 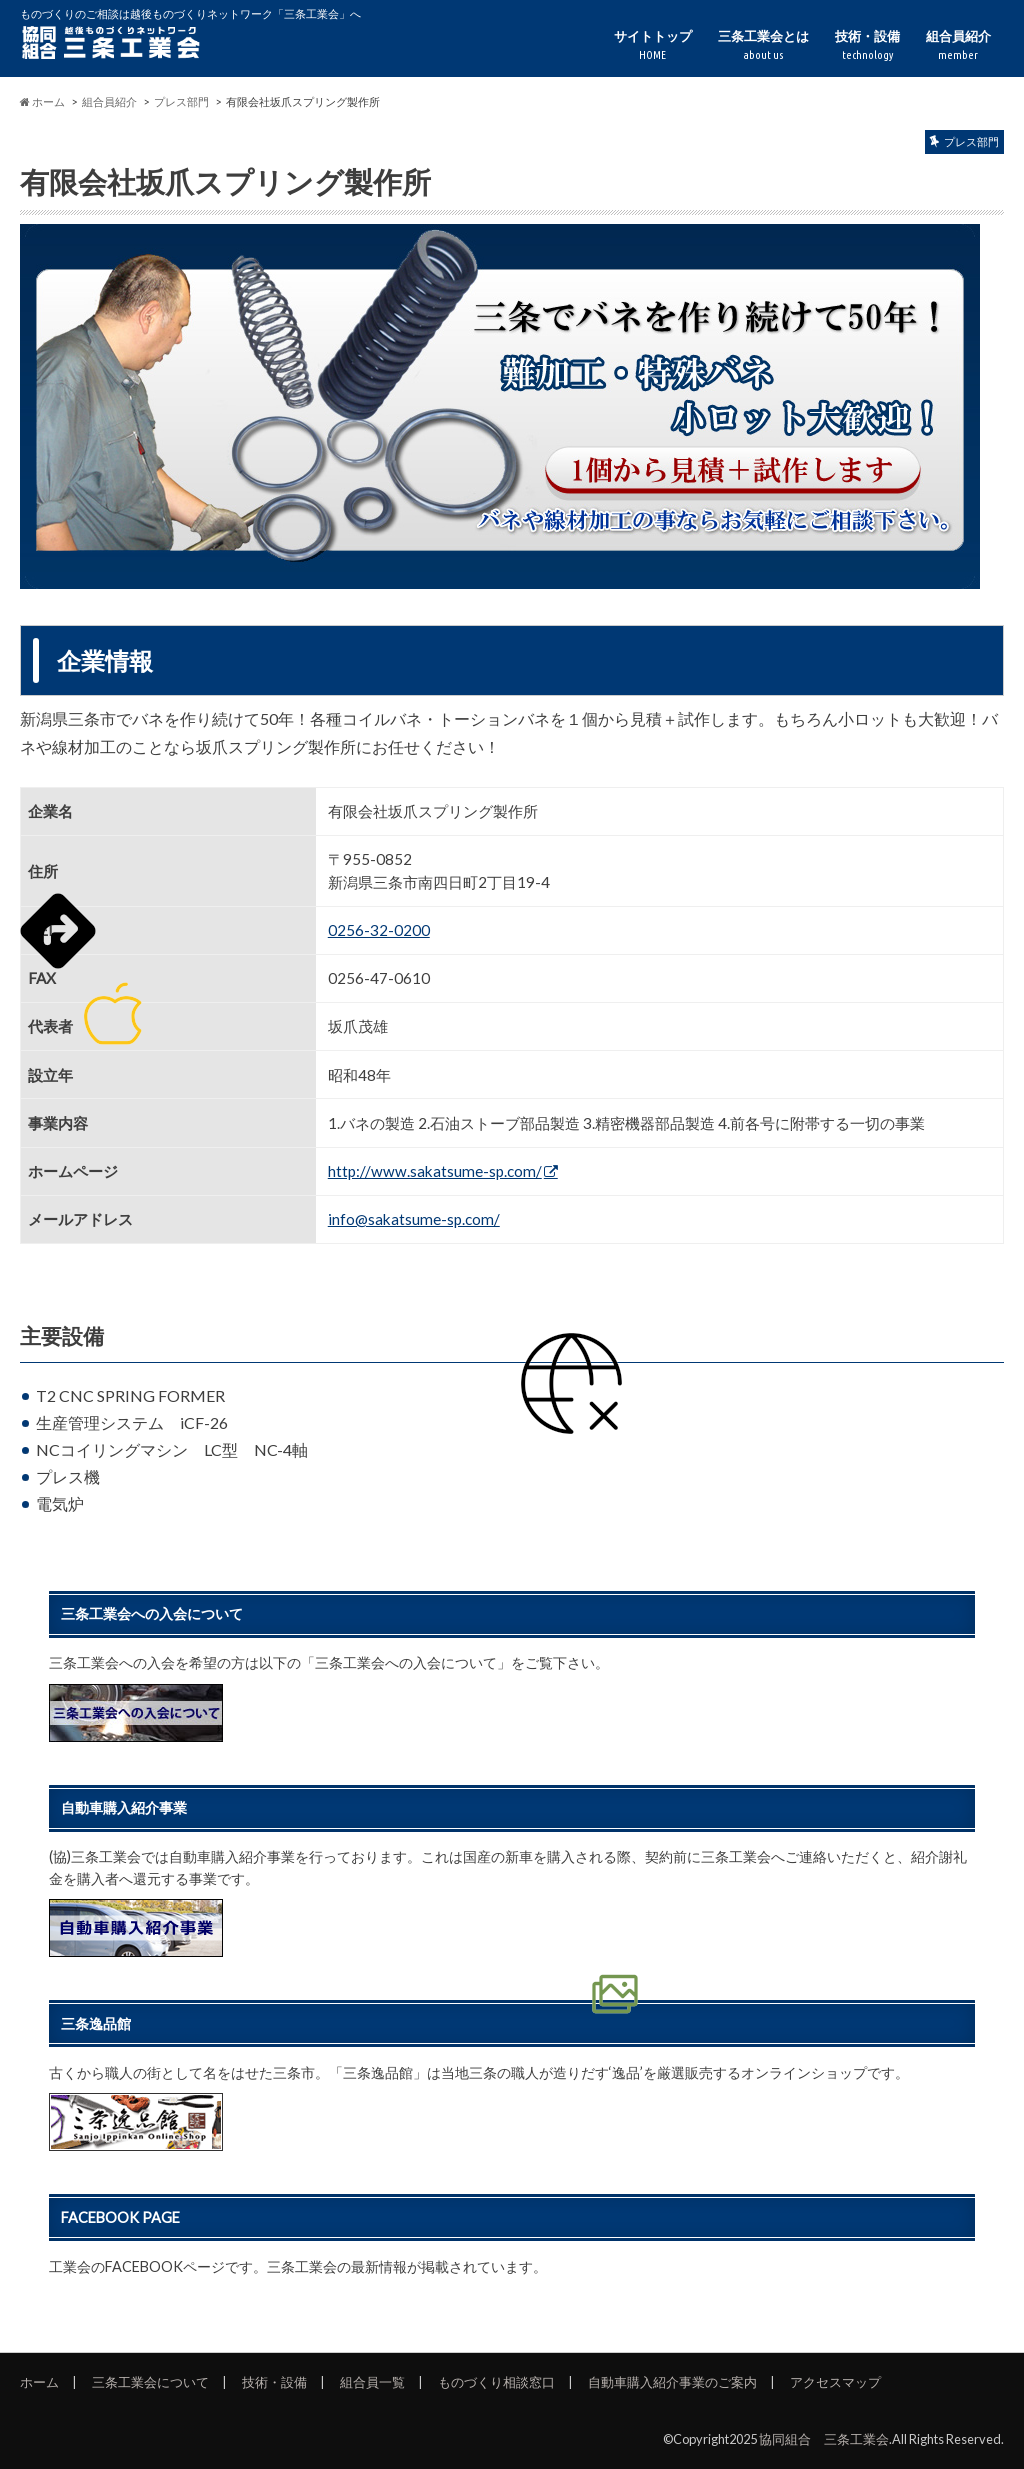 What do you see at coordinates (571, 1383) in the screenshot?
I see `no internet connection` at bounding box center [571, 1383].